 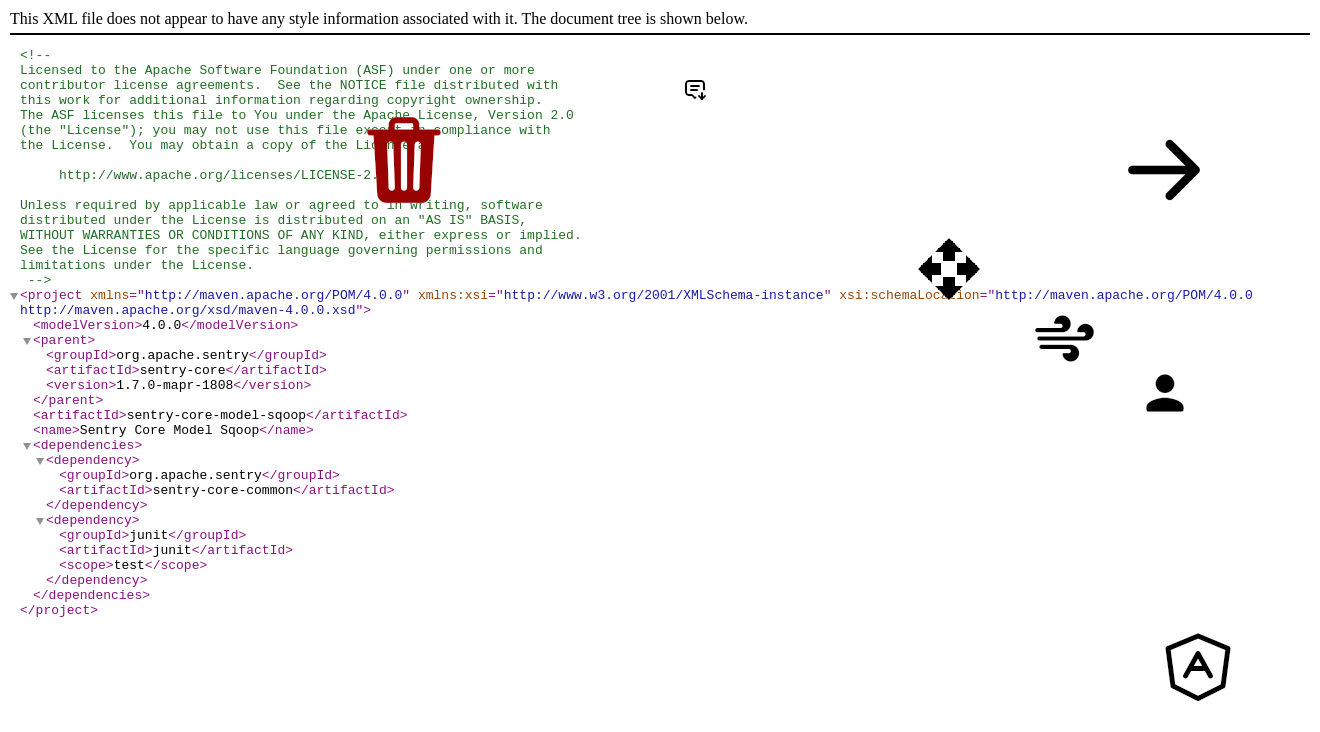 I want to click on view your profile, so click(x=1165, y=393).